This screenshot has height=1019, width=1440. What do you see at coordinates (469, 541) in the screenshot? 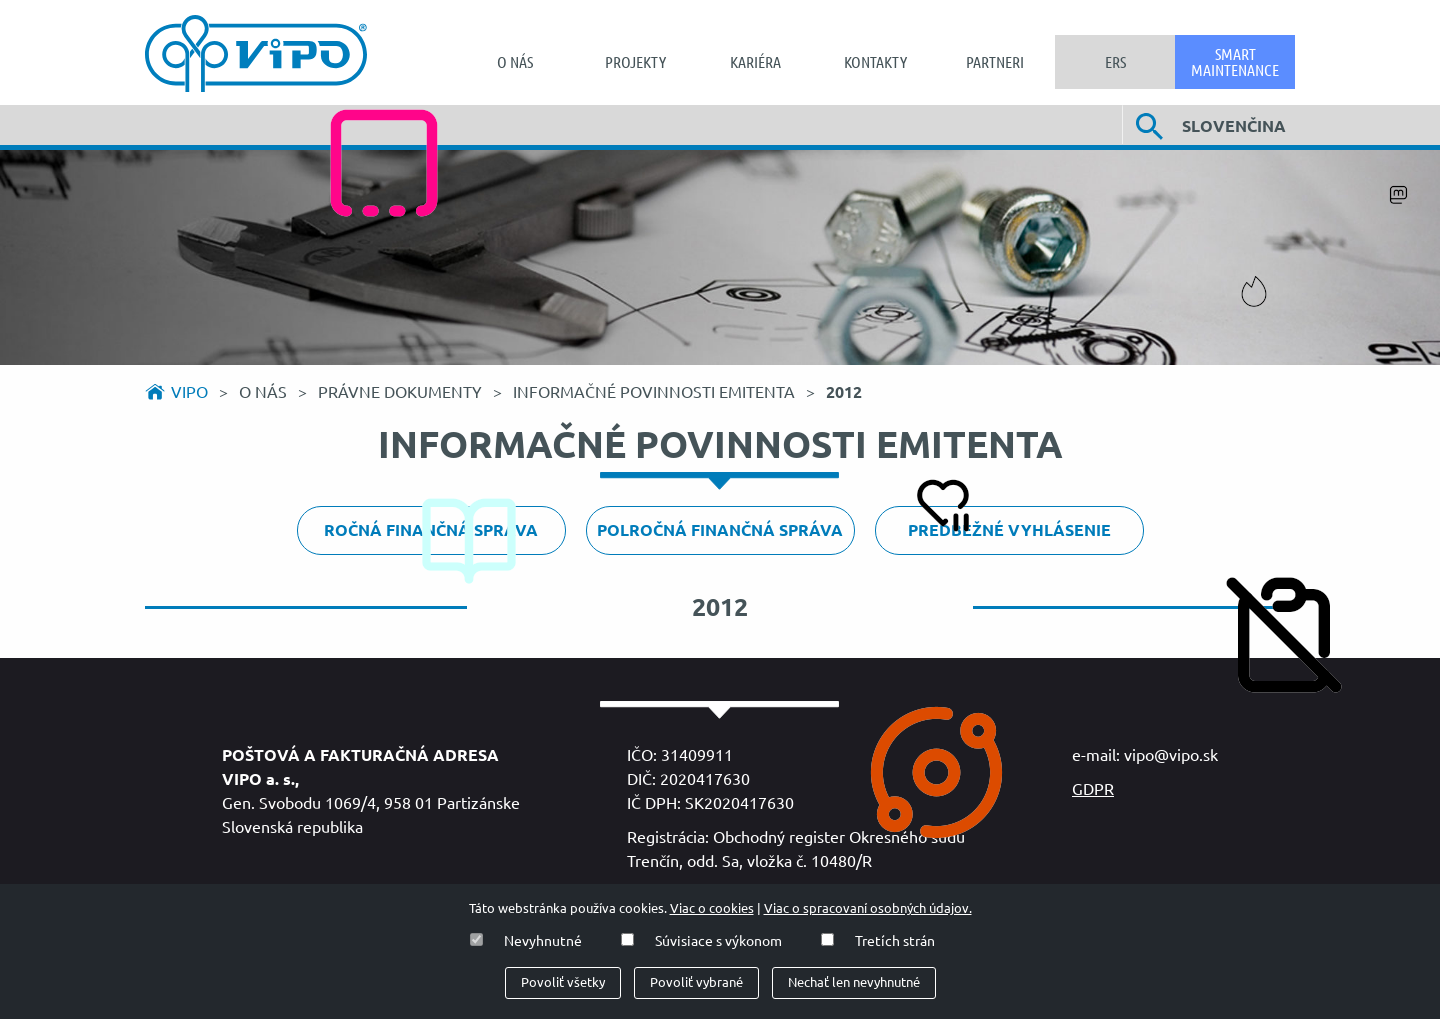
I see `open reading mode or e-reader` at bounding box center [469, 541].